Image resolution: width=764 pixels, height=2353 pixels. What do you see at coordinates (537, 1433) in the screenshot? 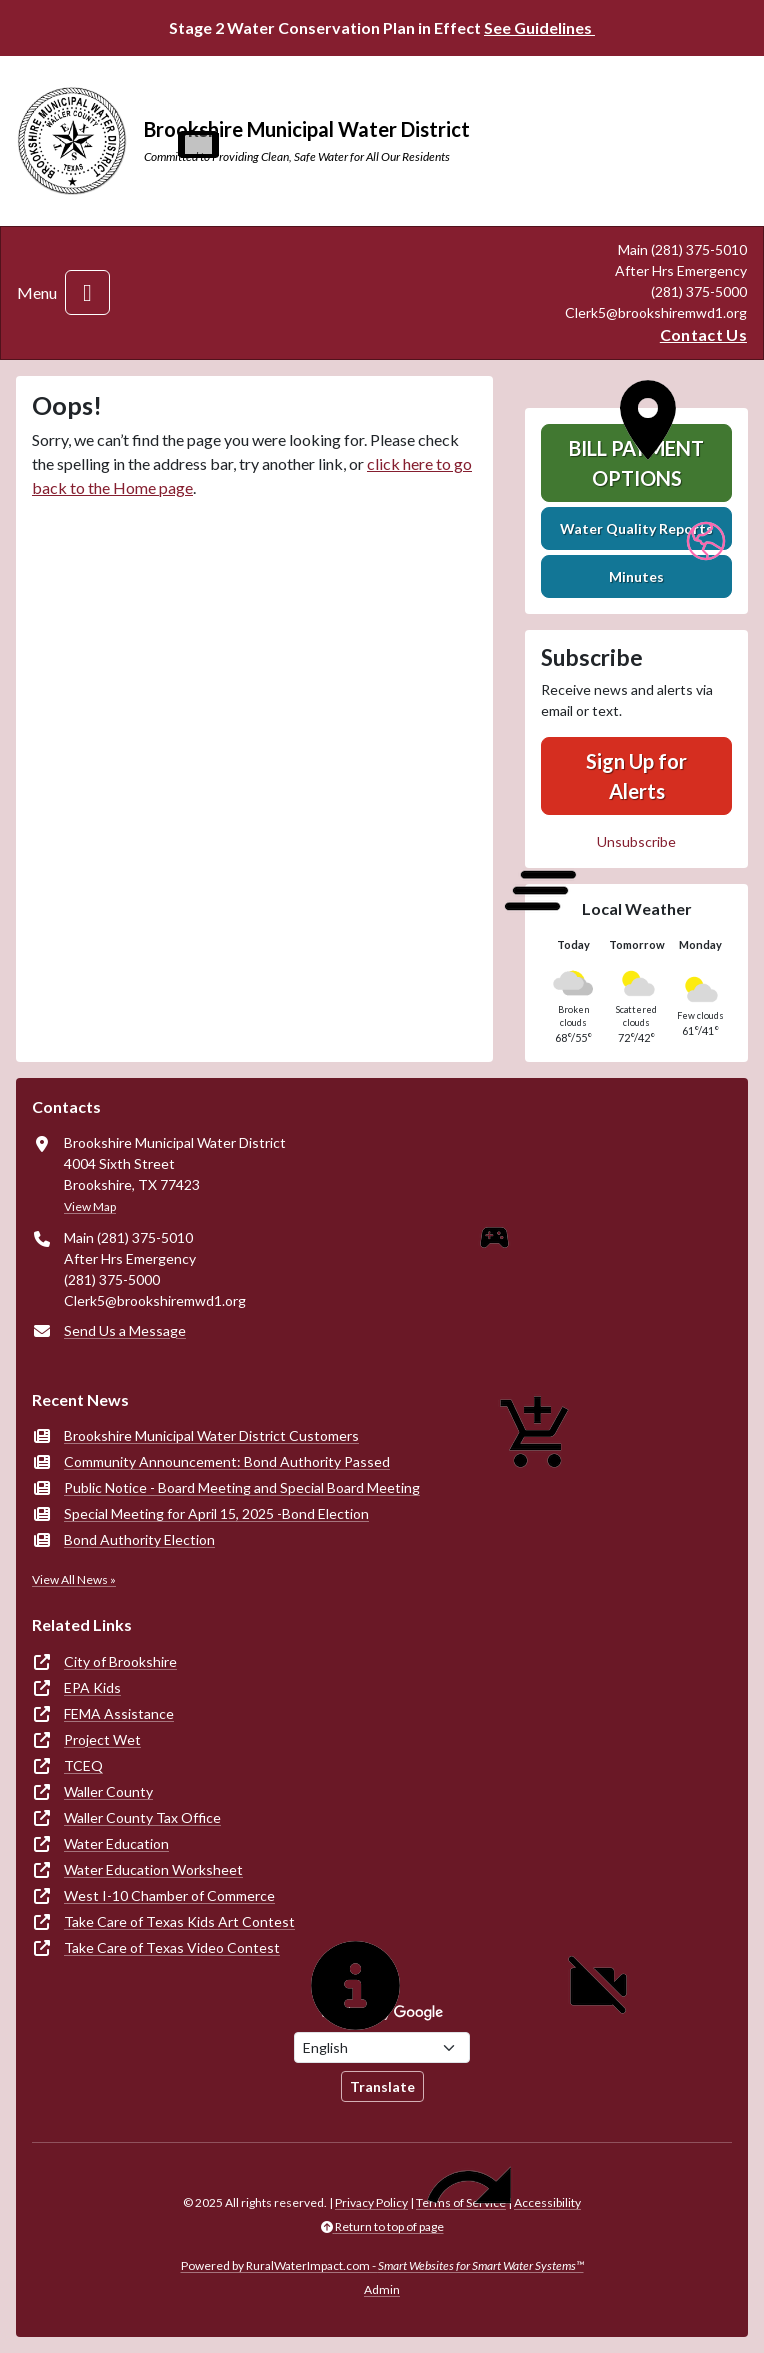
I see `add item to shopping cart` at bounding box center [537, 1433].